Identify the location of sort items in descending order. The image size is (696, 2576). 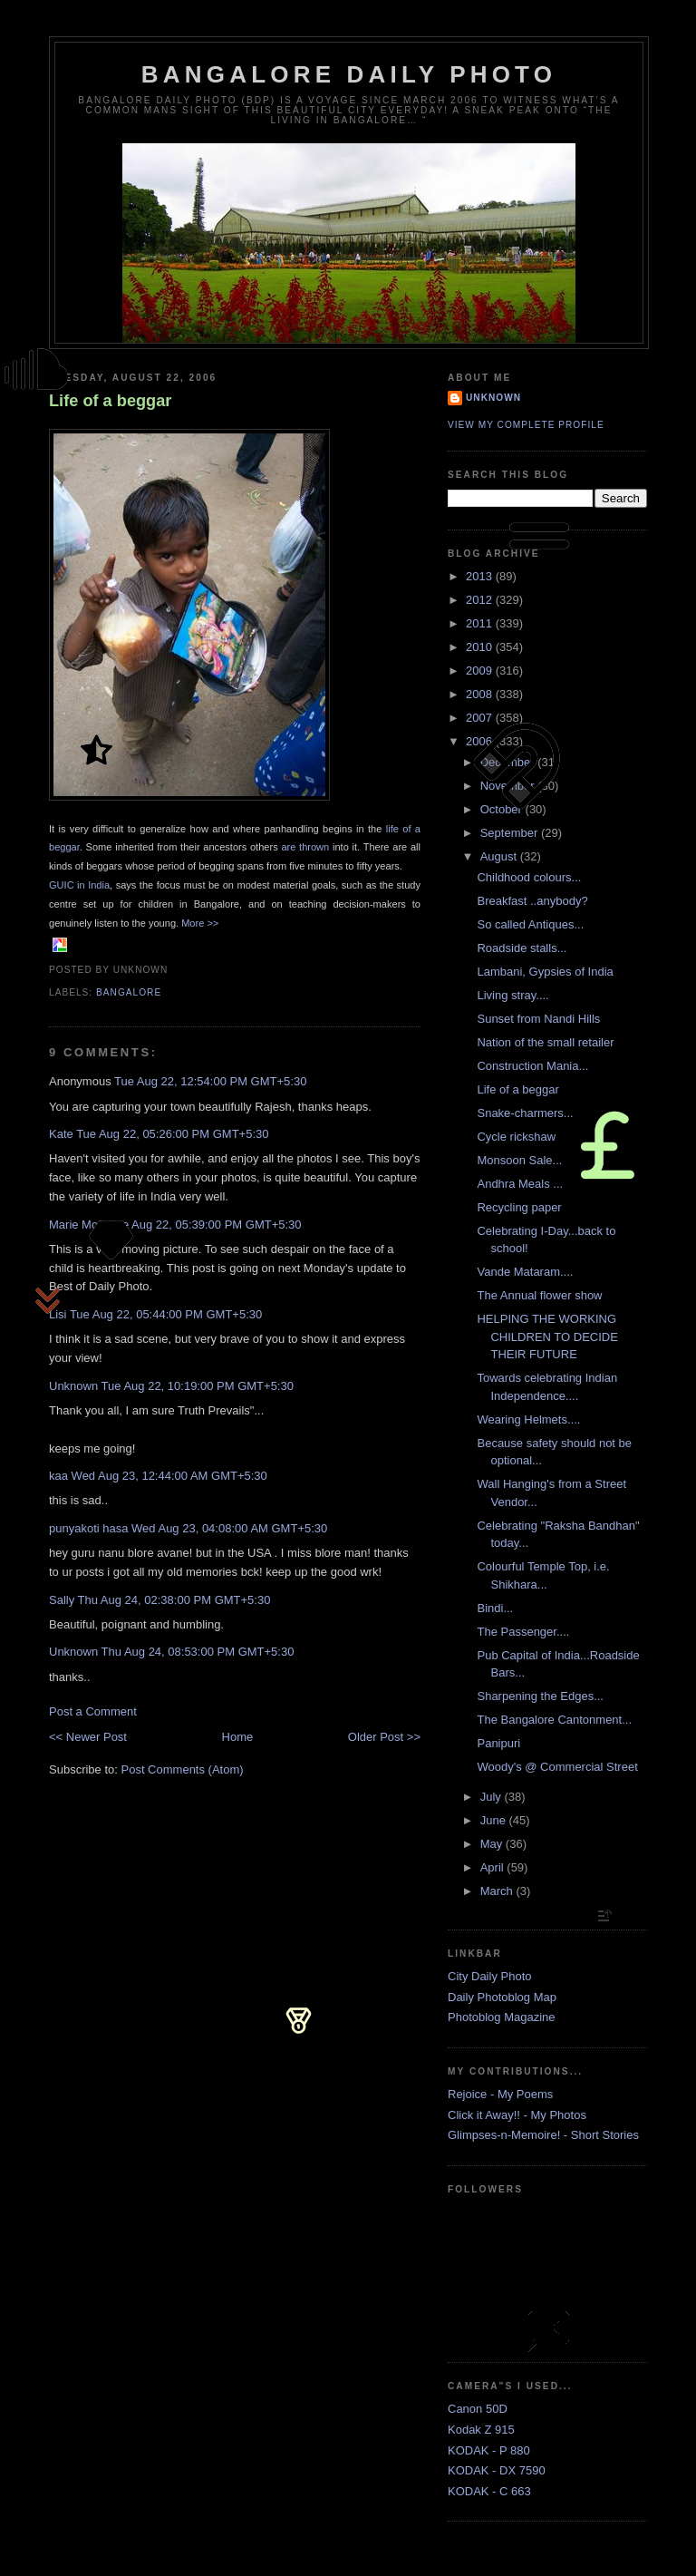
(604, 1916).